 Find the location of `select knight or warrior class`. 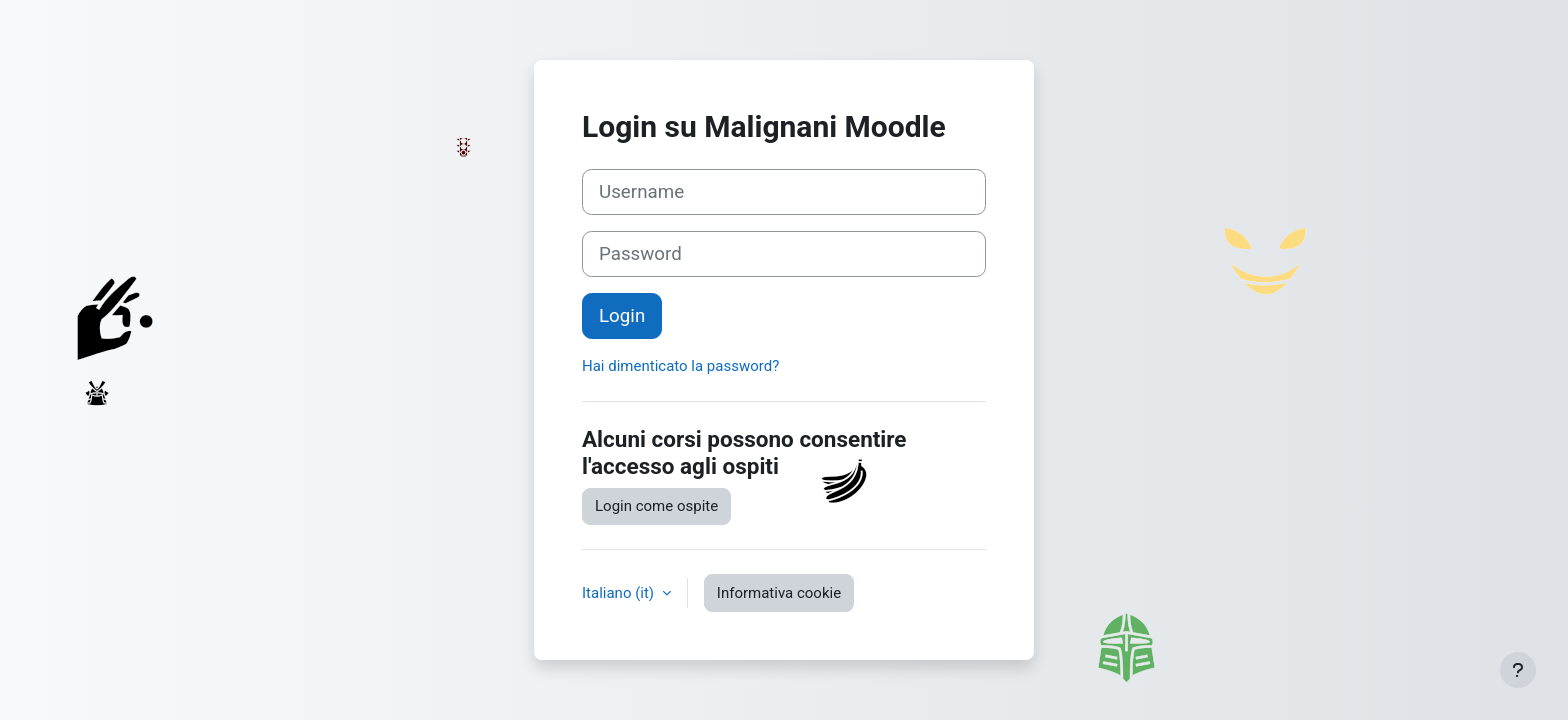

select knight or warrior class is located at coordinates (1126, 646).